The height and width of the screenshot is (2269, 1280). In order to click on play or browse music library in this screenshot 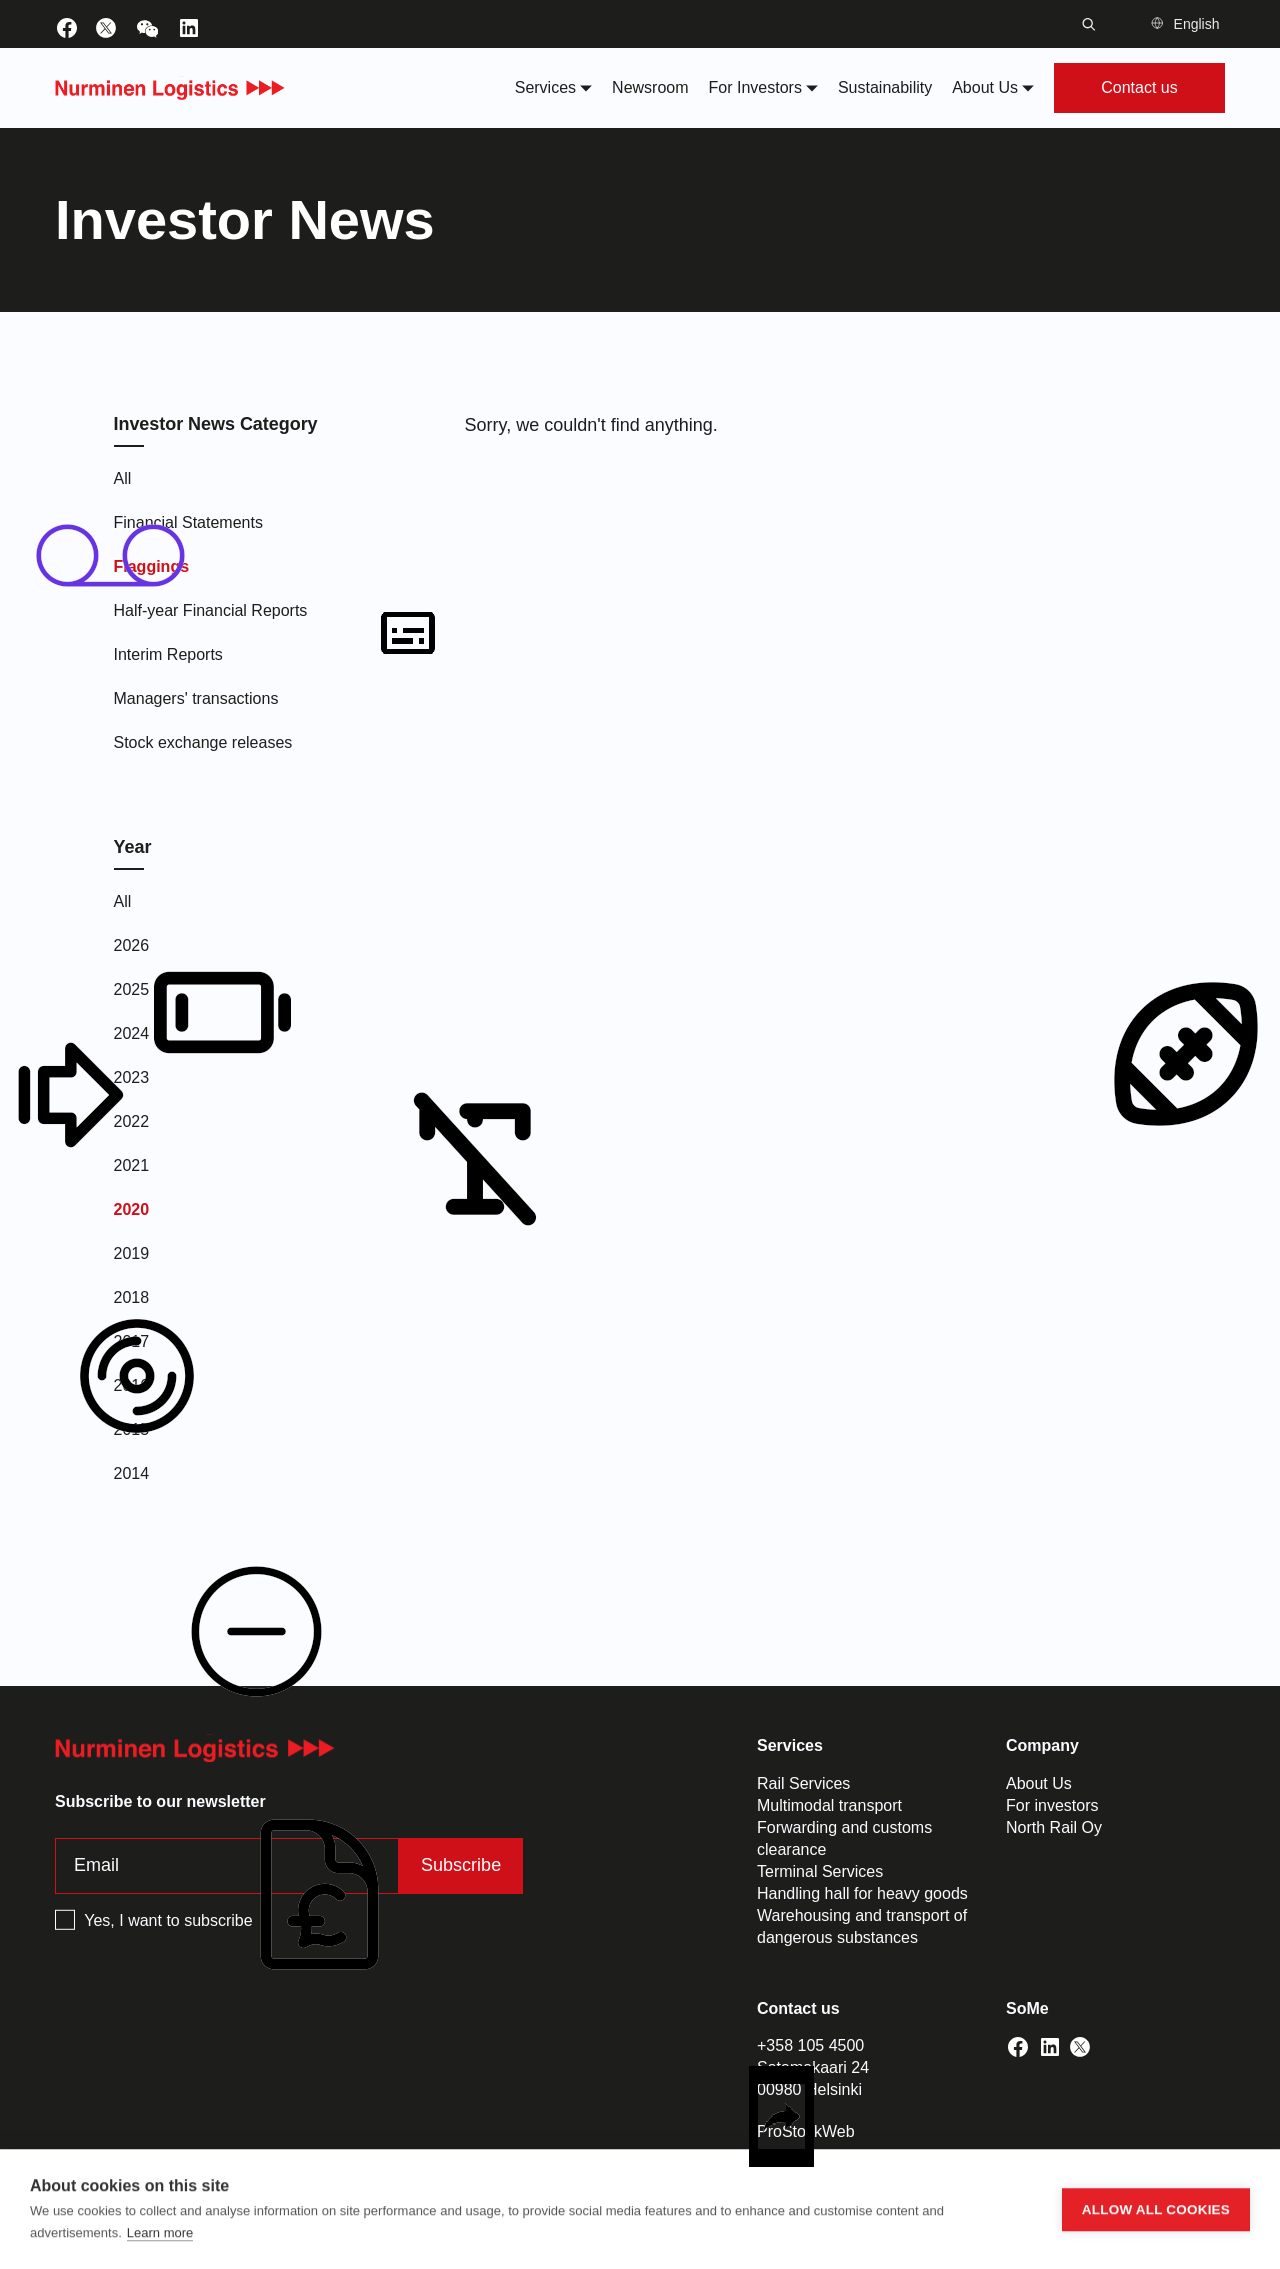, I will do `click(137, 1376)`.